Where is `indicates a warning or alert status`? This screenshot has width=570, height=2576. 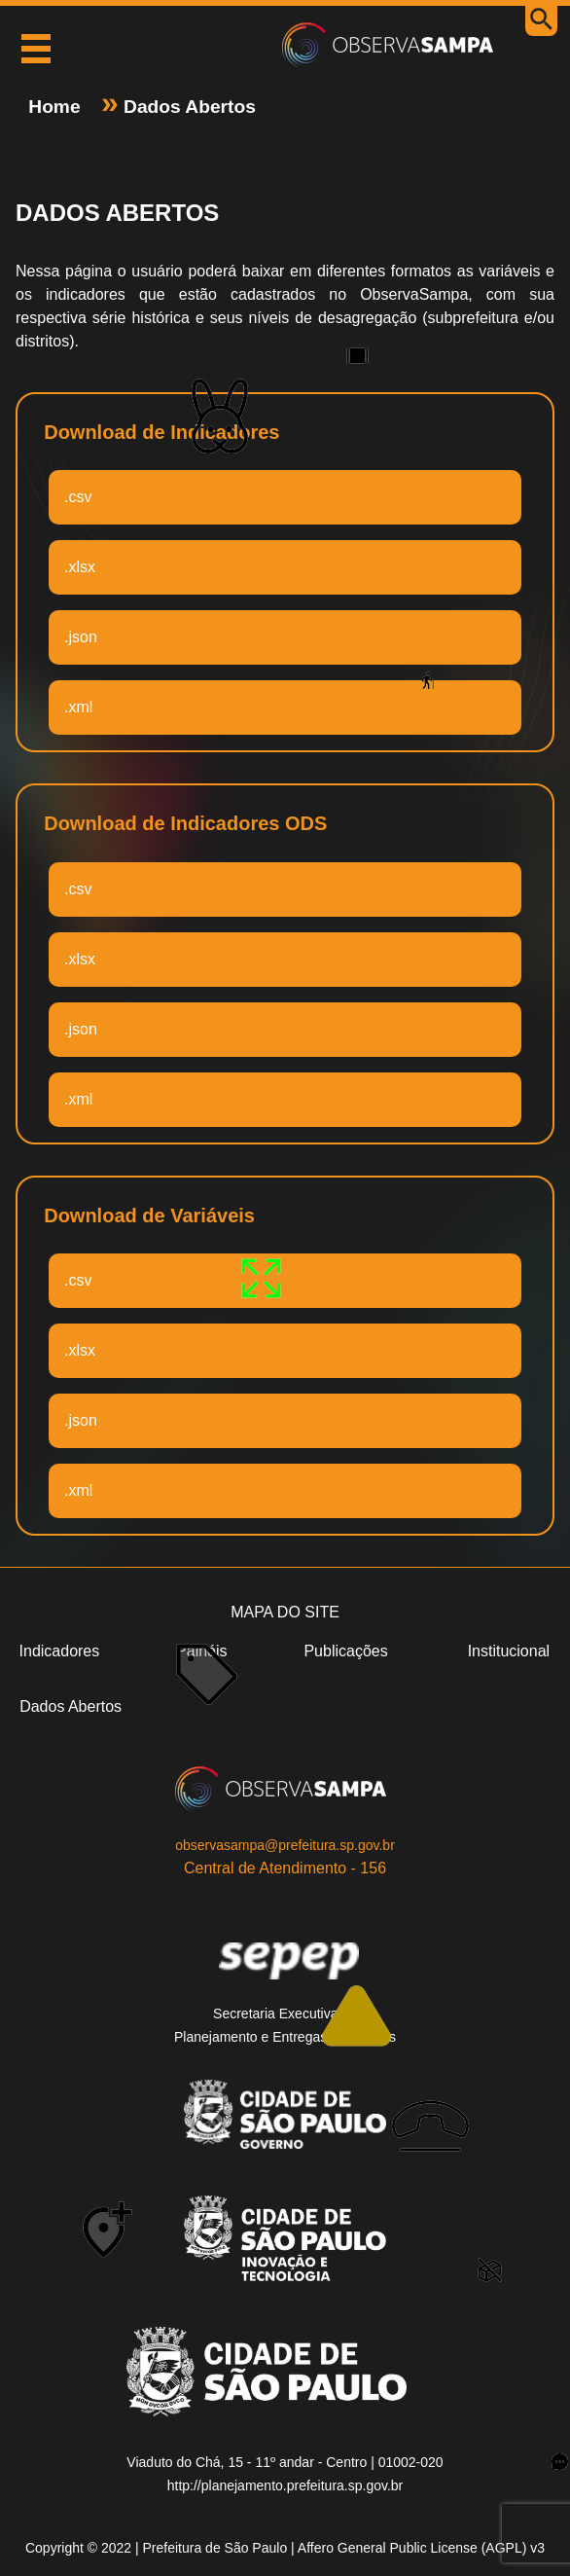
indicates a warning or alert status is located at coordinates (356, 2017).